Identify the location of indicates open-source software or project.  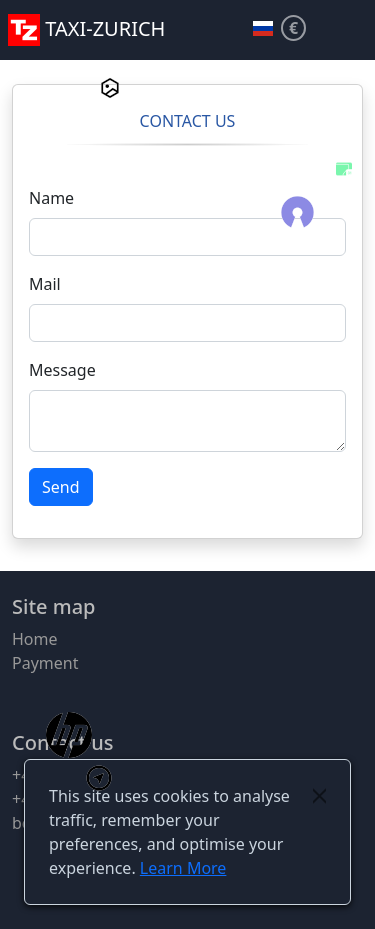
(297, 212).